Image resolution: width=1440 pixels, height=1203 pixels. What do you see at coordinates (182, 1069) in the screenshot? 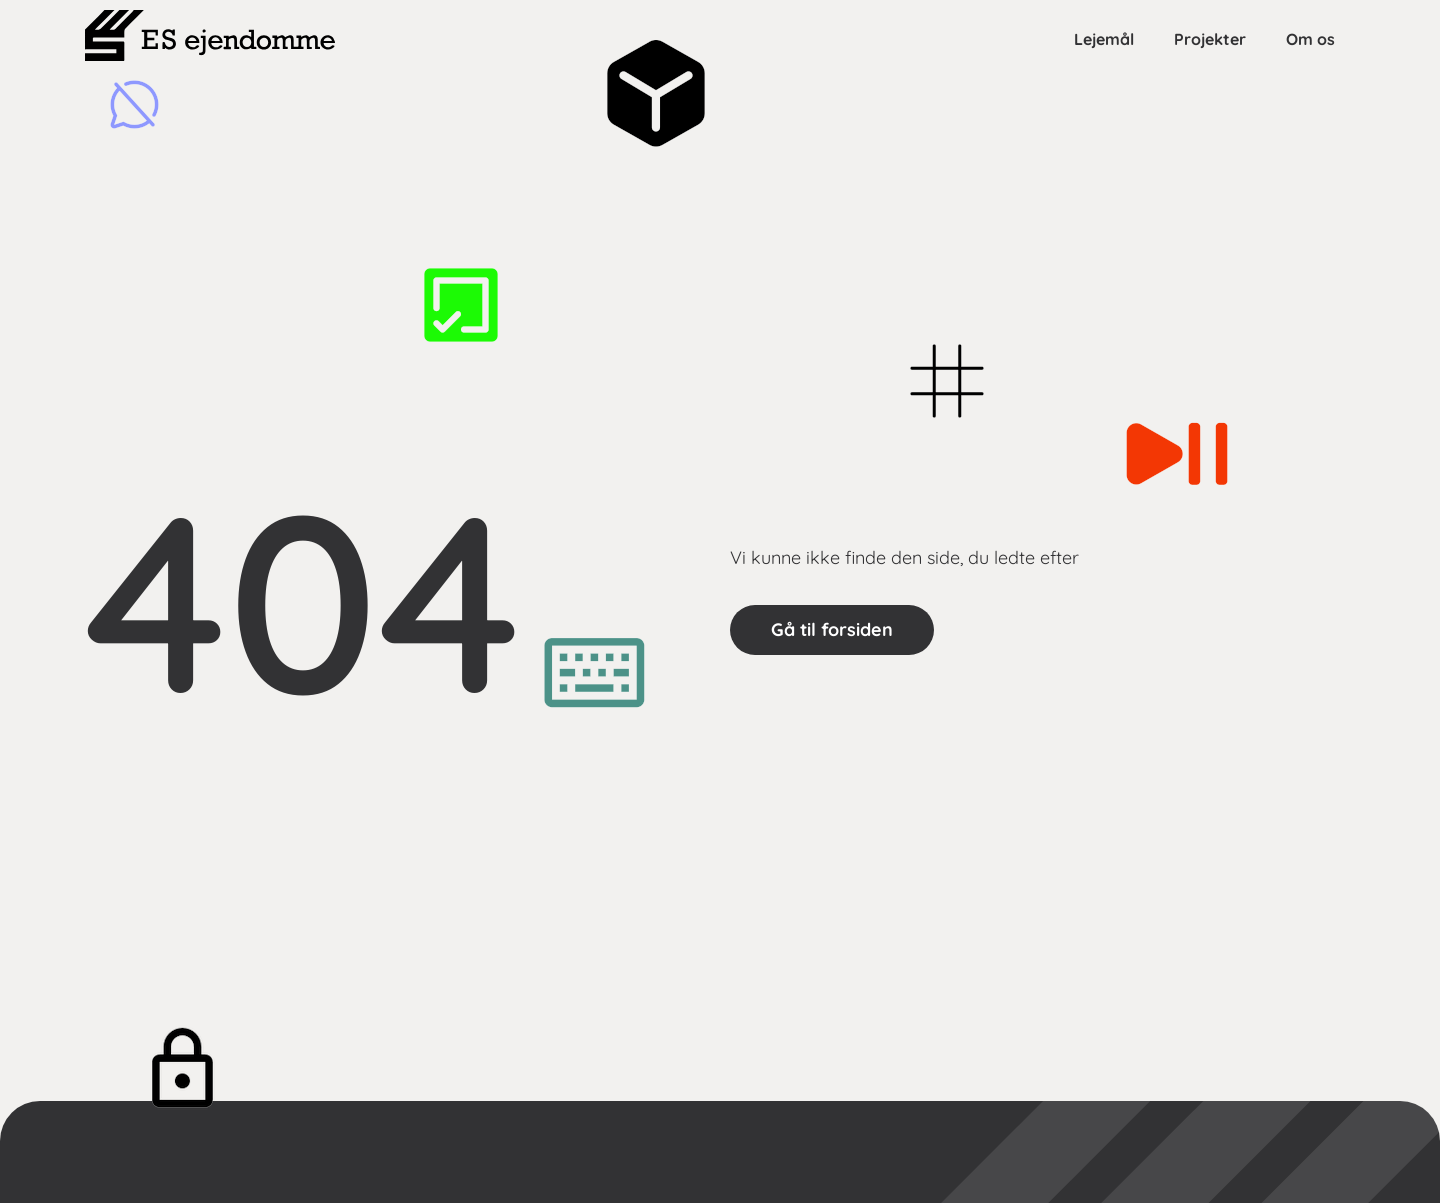
I see `lock or secure this item` at bounding box center [182, 1069].